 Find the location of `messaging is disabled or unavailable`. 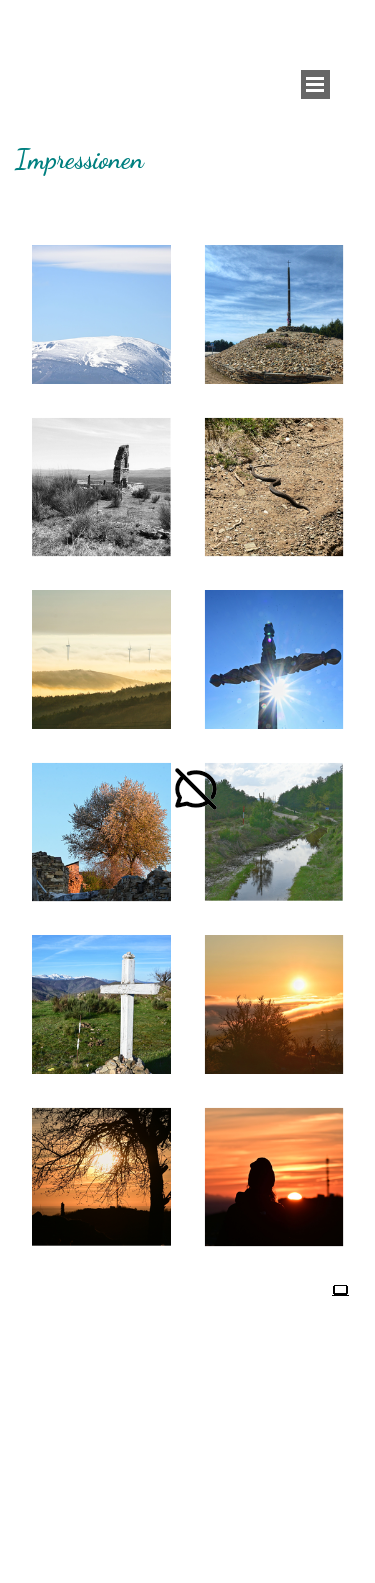

messaging is disabled or unavailable is located at coordinates (196, 789).